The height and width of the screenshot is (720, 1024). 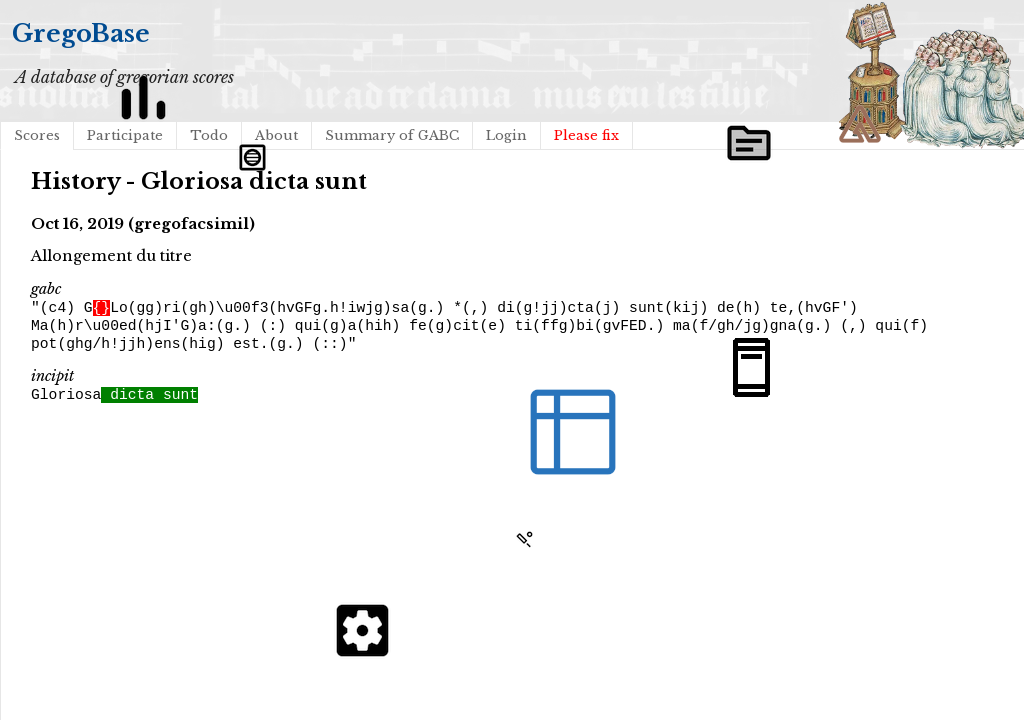 What do you see at coordinates (573, 432) in the screenshot?
I see `view data in table format` at bounding box center [573, 432].